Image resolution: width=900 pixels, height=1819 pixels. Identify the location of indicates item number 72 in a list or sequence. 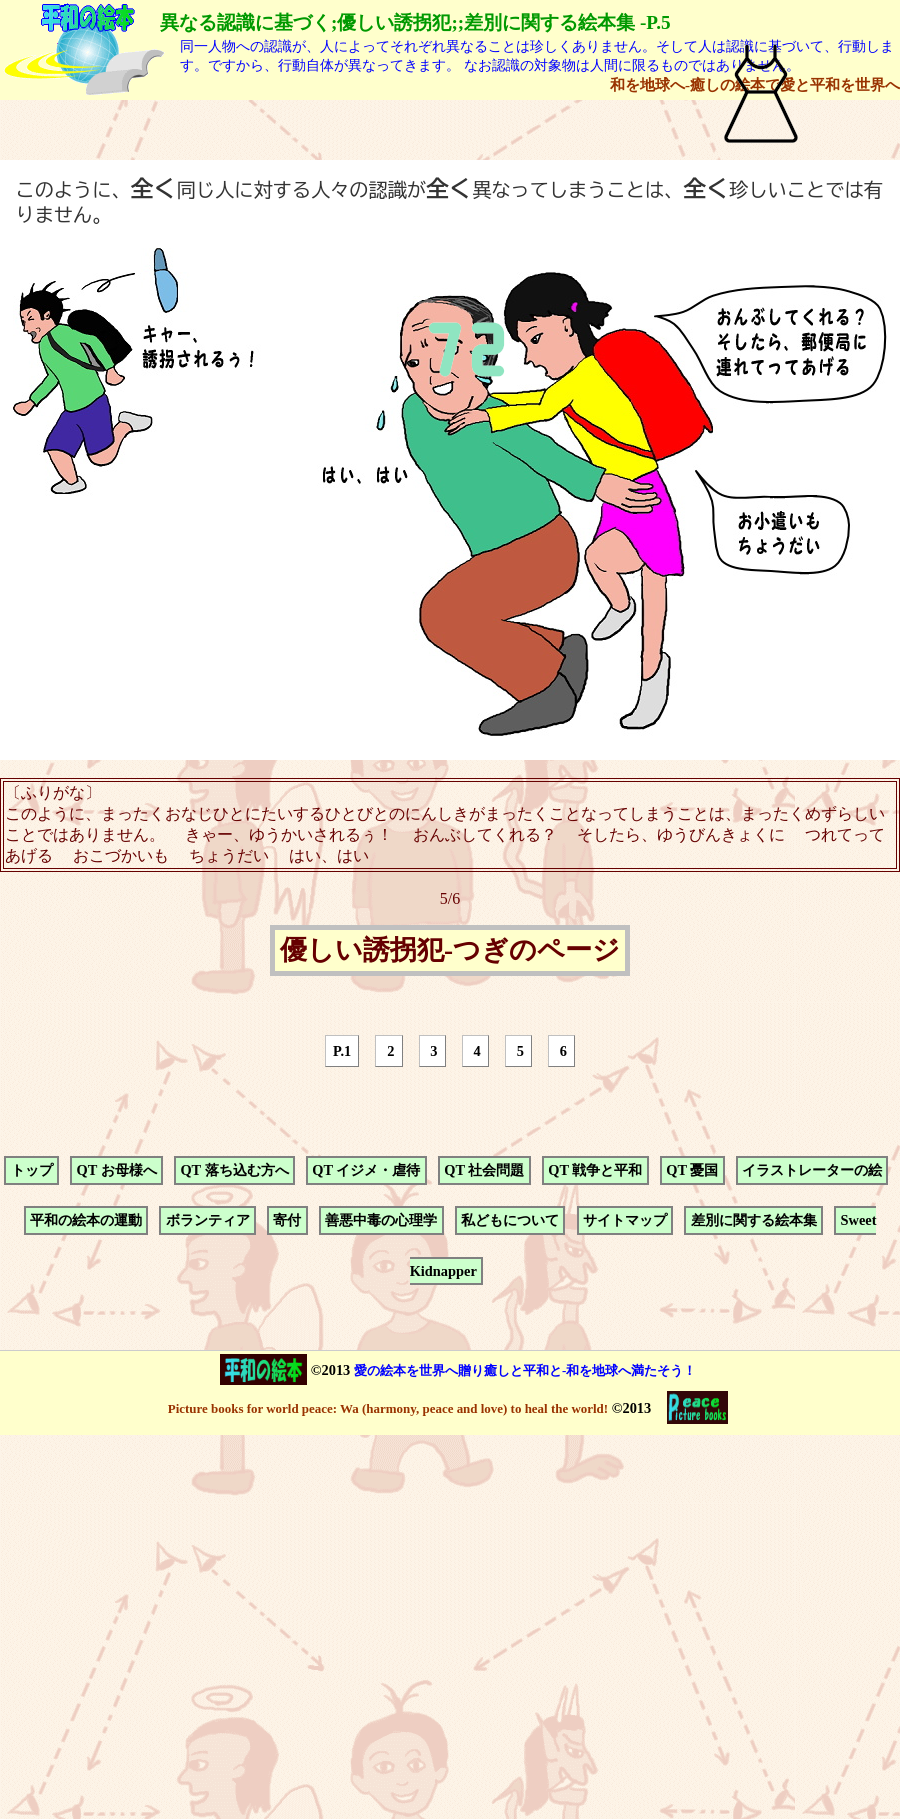
(466, 349).